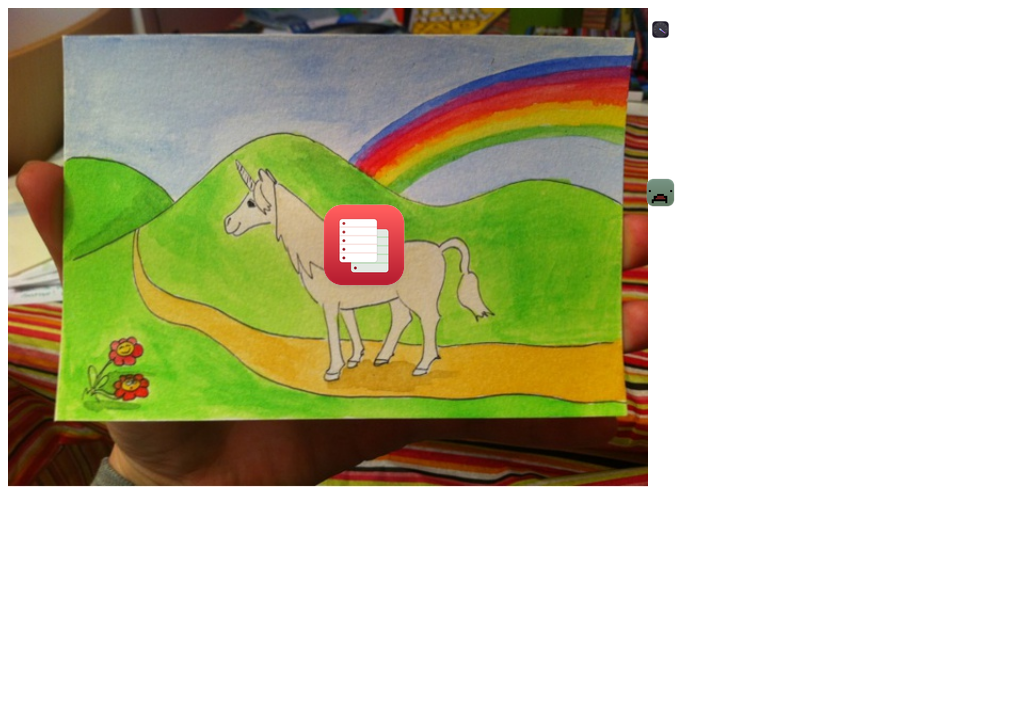 This screenshot has width=1024, height=720. Describe the element at coordinates (660, 192) in the screenshot. I see `launch unturned game` at that location.